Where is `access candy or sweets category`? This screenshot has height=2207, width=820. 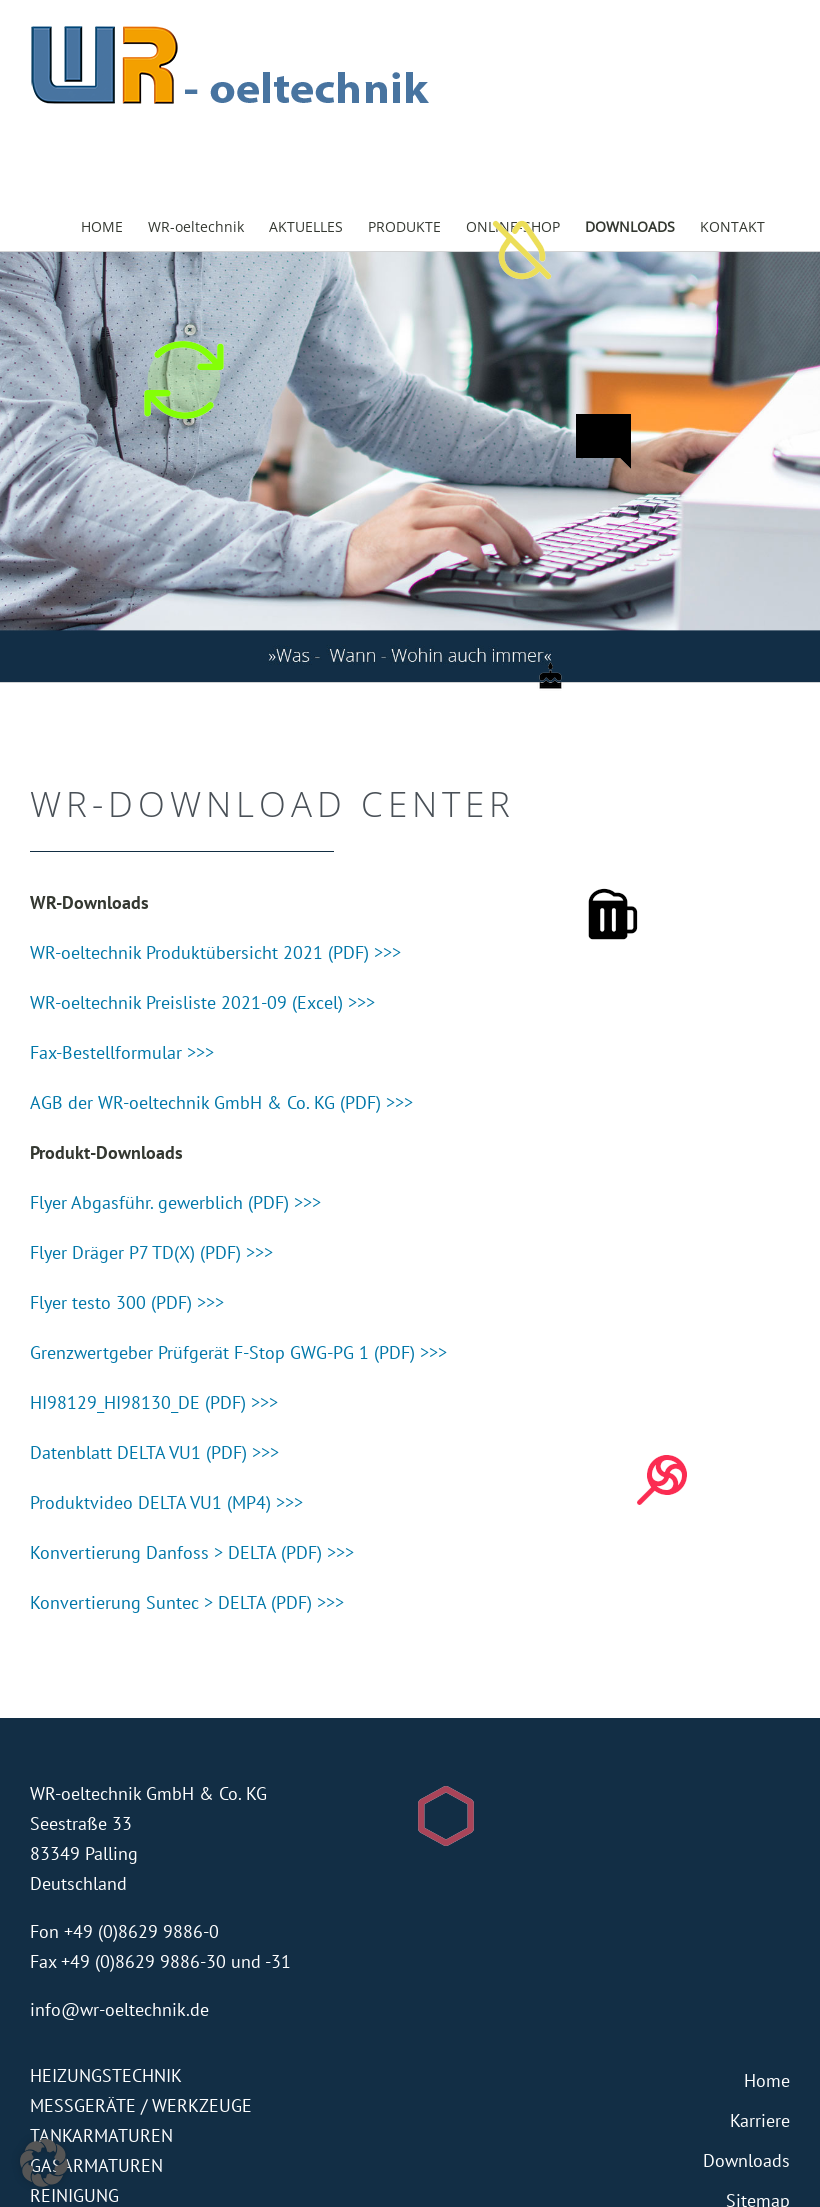
access candy or sweets category is located at coordinates (662, 1480).